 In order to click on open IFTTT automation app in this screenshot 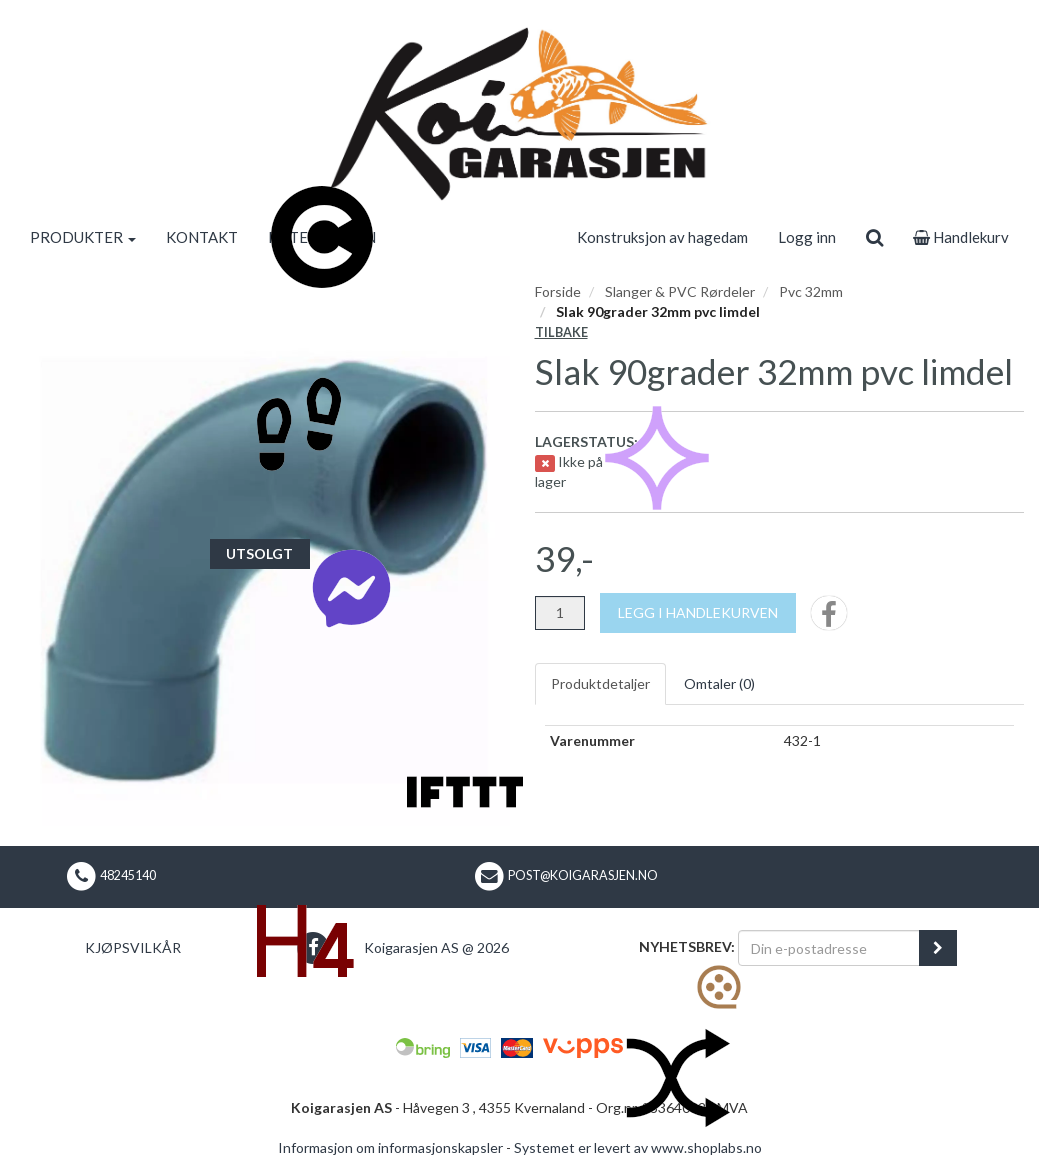, I will do `click(465, 792)`.